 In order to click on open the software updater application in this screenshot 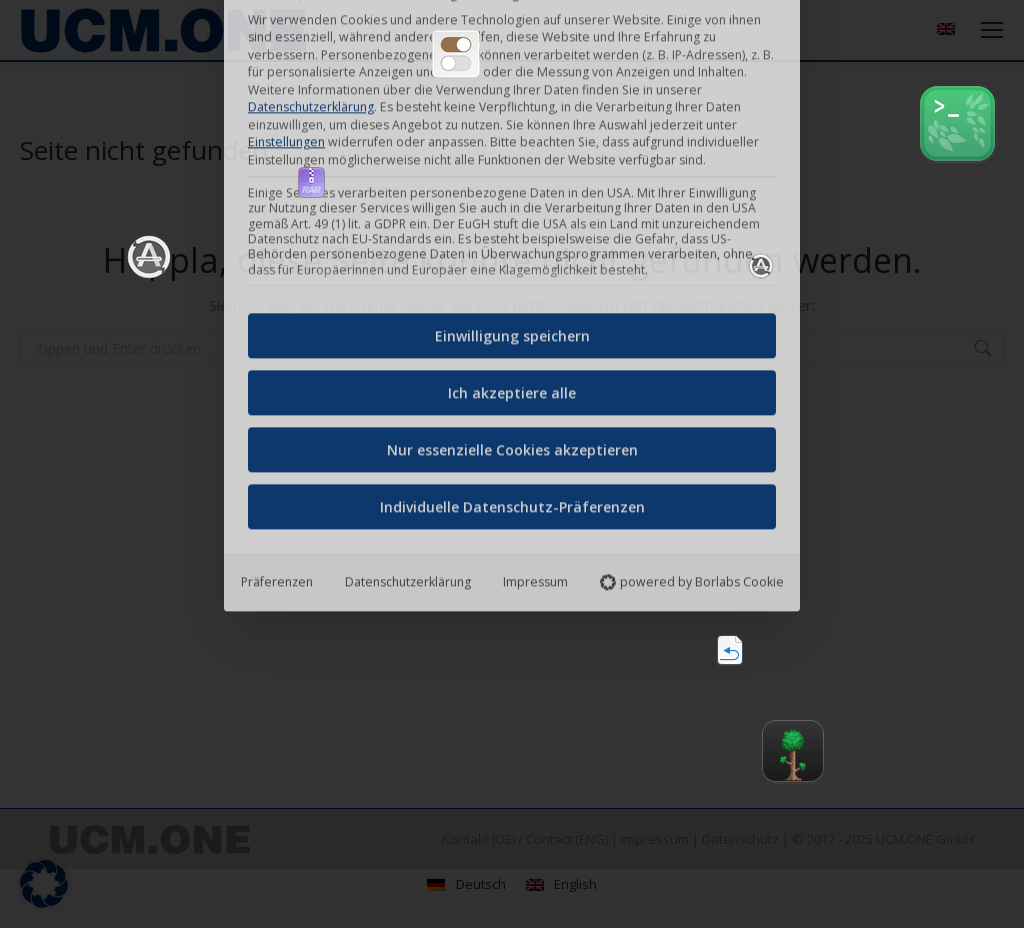, I will do `click(761, 266)`.